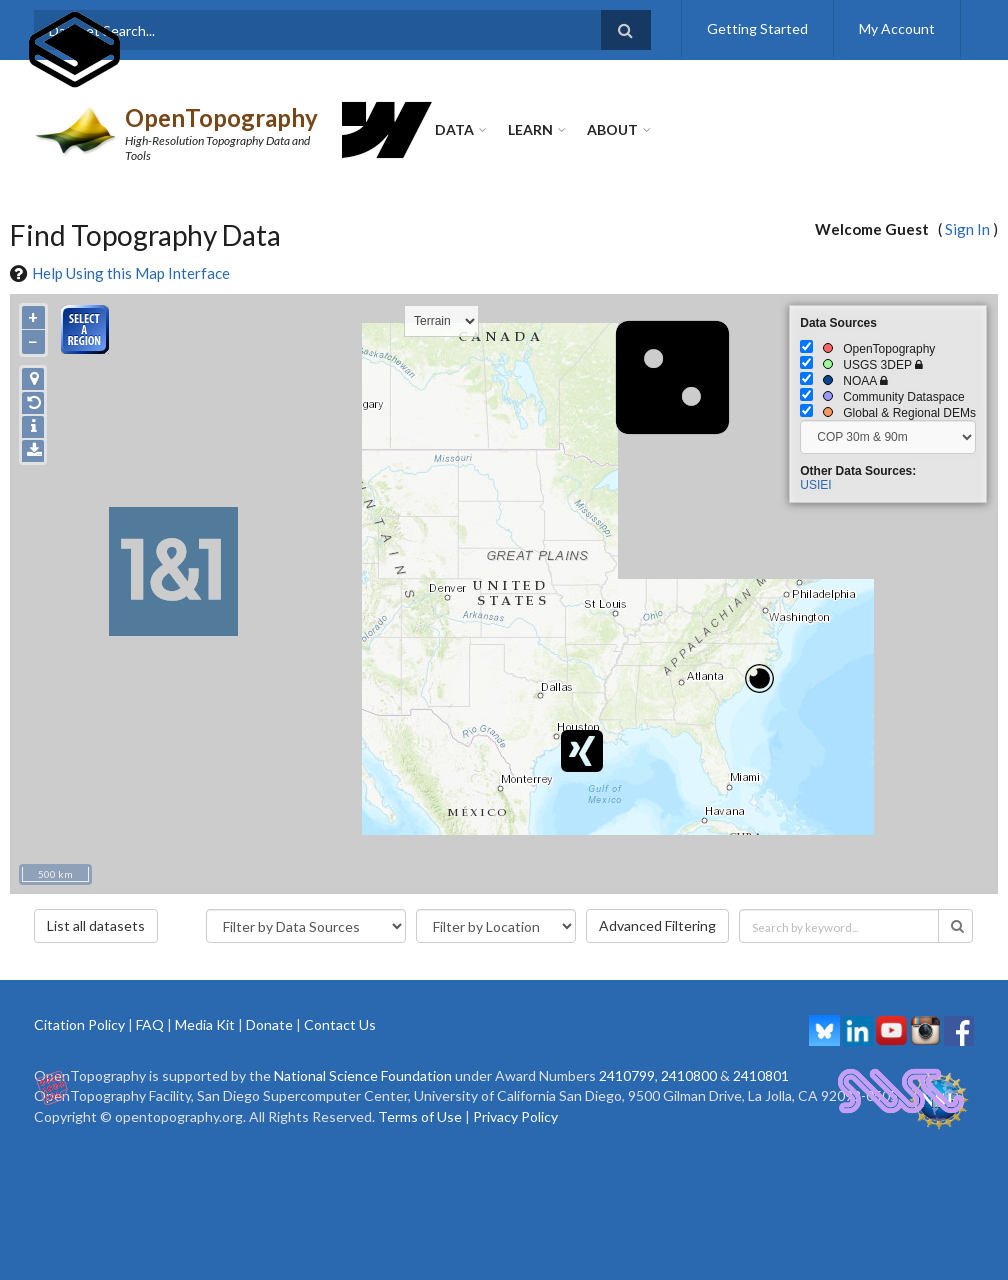 The height and width of the screenshot is (1280, 1008). I want to click on open xing profile or app, so click(582, 751).